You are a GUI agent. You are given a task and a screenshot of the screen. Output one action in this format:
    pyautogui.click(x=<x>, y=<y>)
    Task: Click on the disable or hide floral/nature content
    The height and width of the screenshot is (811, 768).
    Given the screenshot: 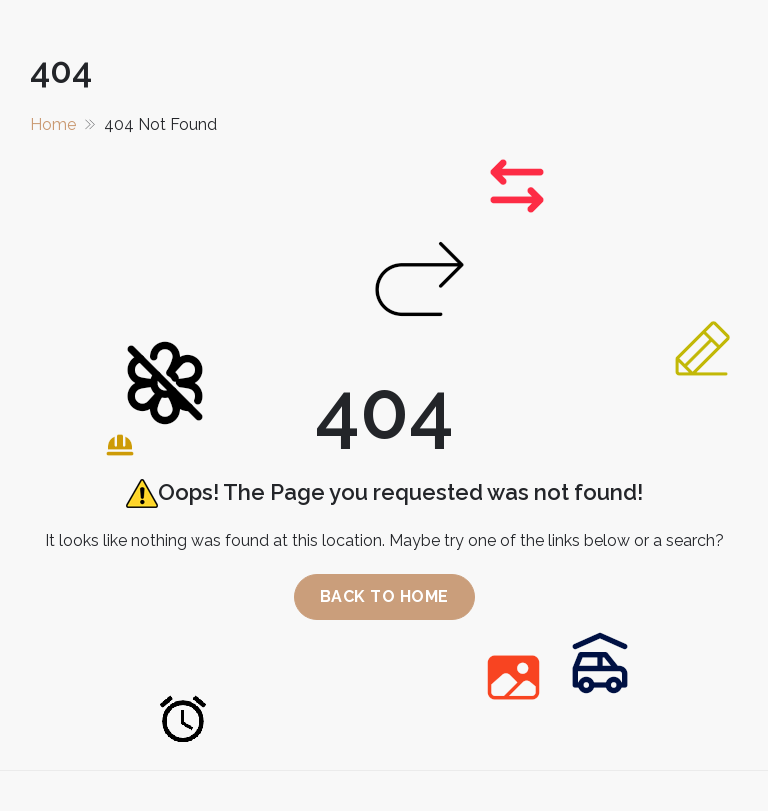 What is the action you would take?
    pyautogui.click(x=165, y=383)
    